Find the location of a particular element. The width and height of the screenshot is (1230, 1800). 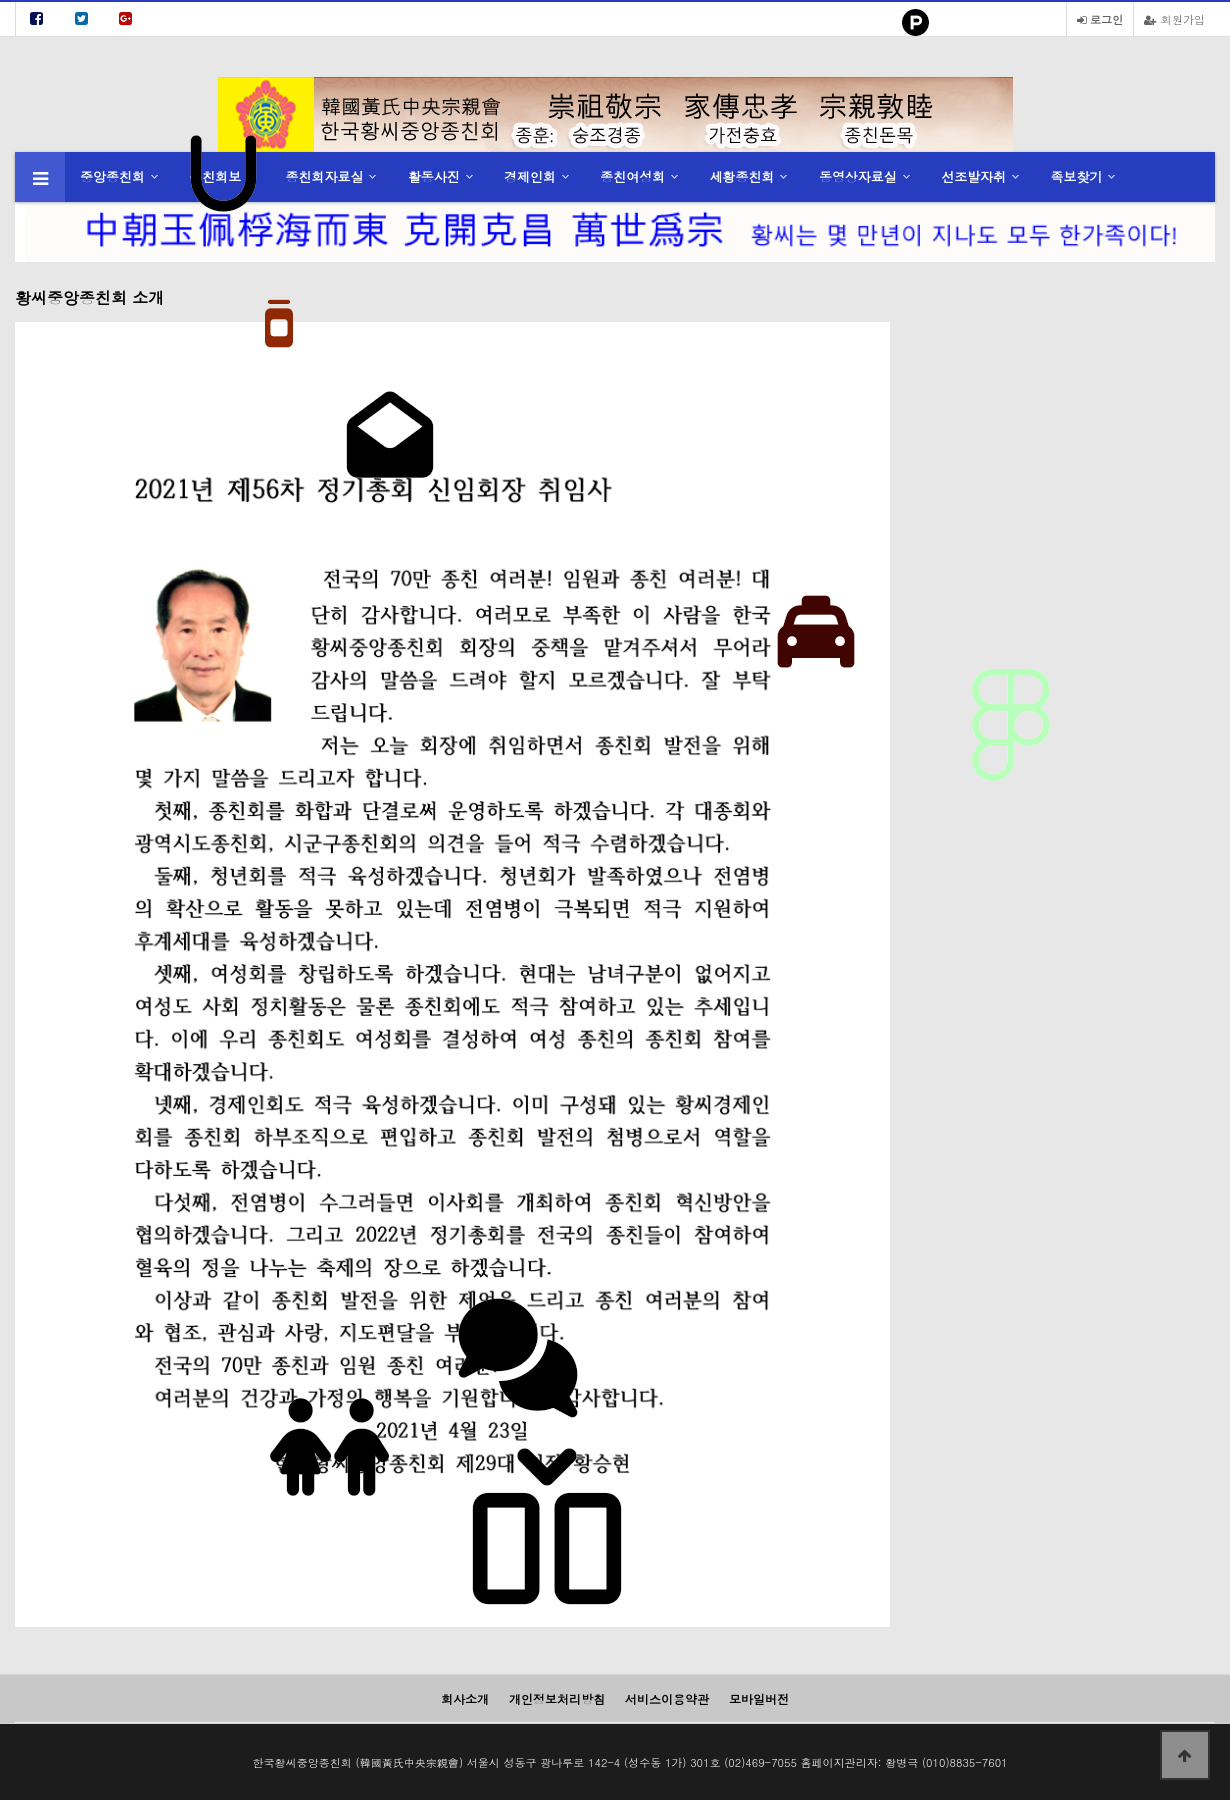

store or save items in a container is located at coordinates (279, 325).